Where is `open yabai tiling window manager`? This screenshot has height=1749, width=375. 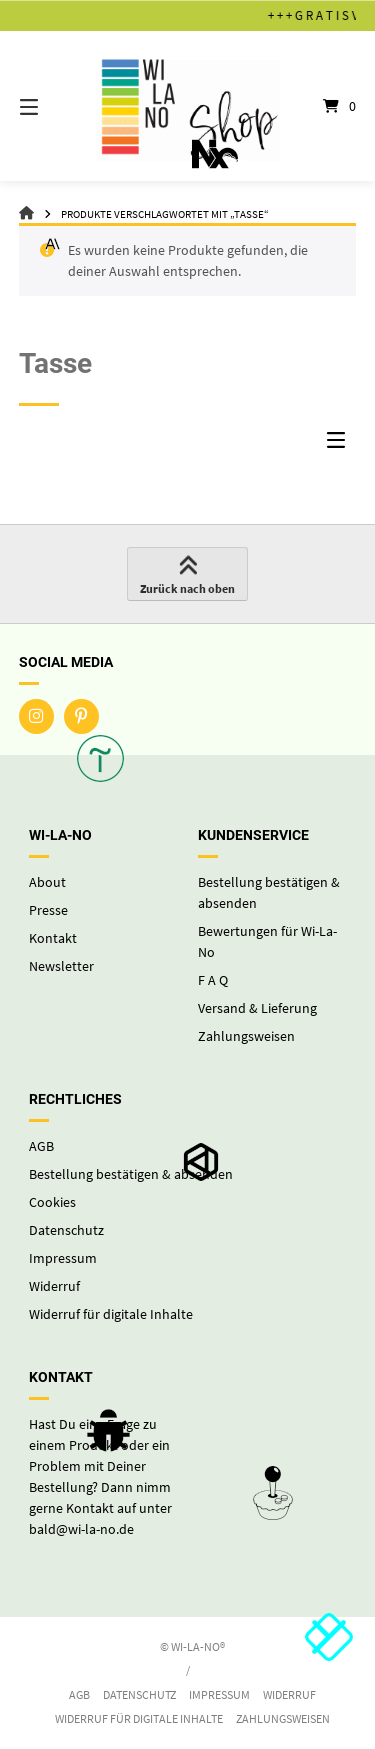
open yabai tiling window manager is located at coordinates (329, 1637).